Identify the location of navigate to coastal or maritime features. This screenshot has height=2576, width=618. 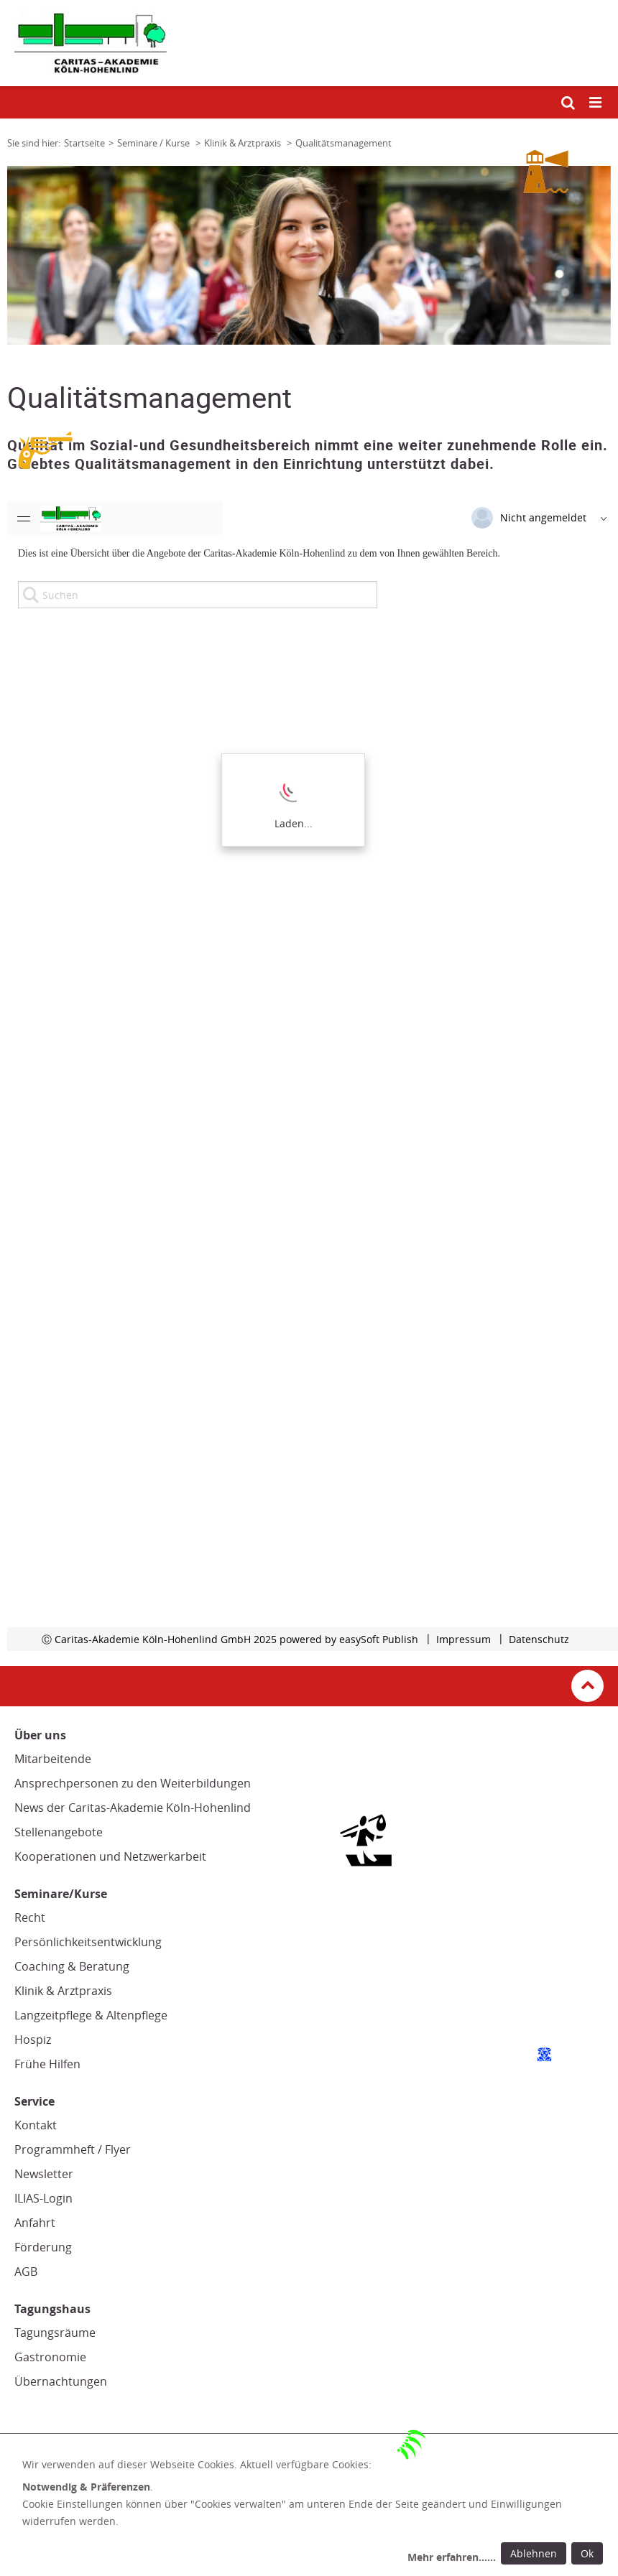
(546, 170).